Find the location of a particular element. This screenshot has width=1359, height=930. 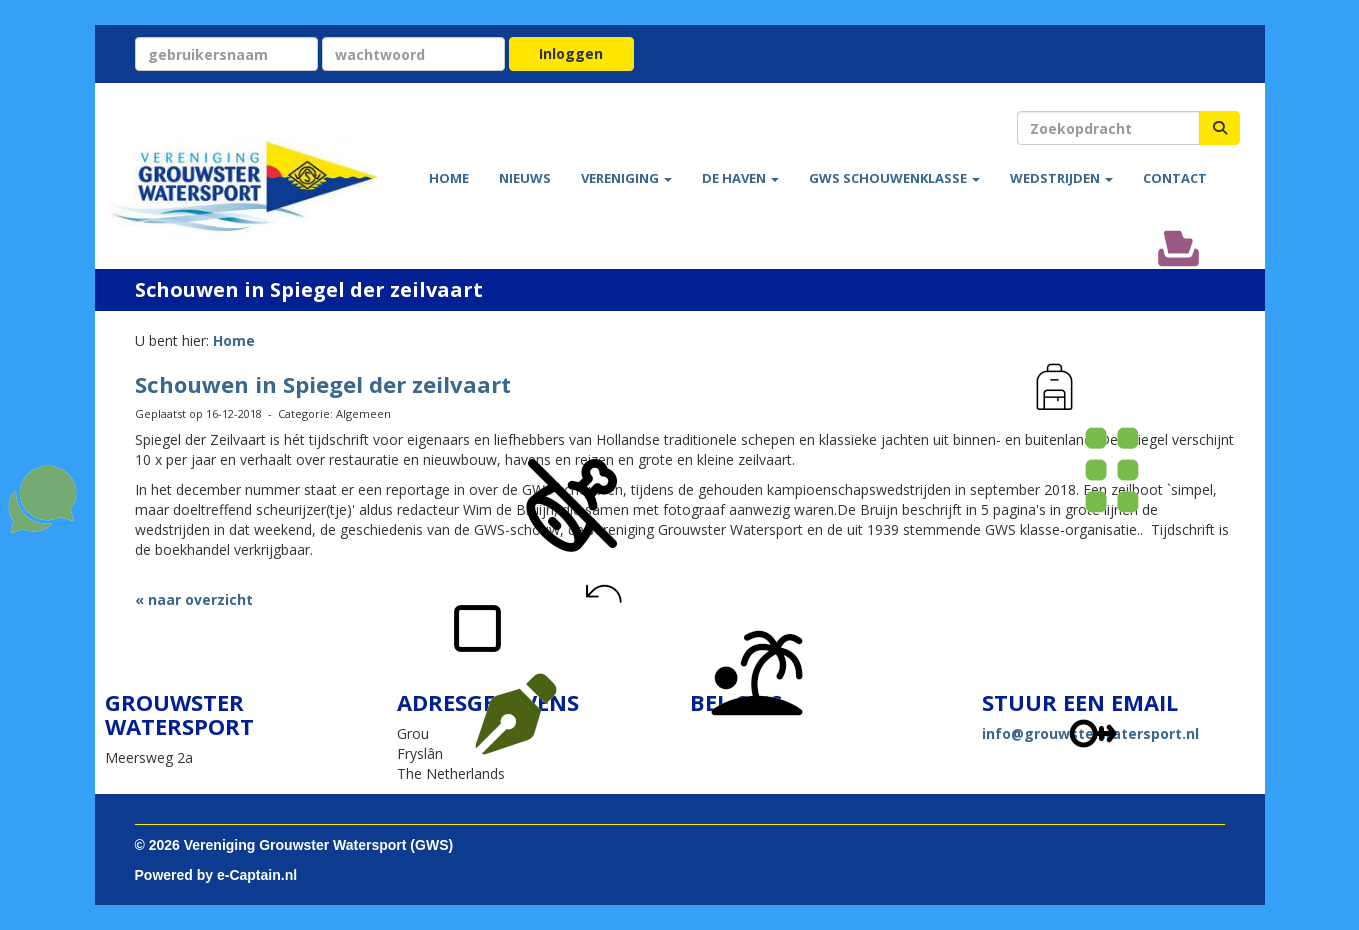

drag to reorder items vertically is located at coordinates (1112, 470).